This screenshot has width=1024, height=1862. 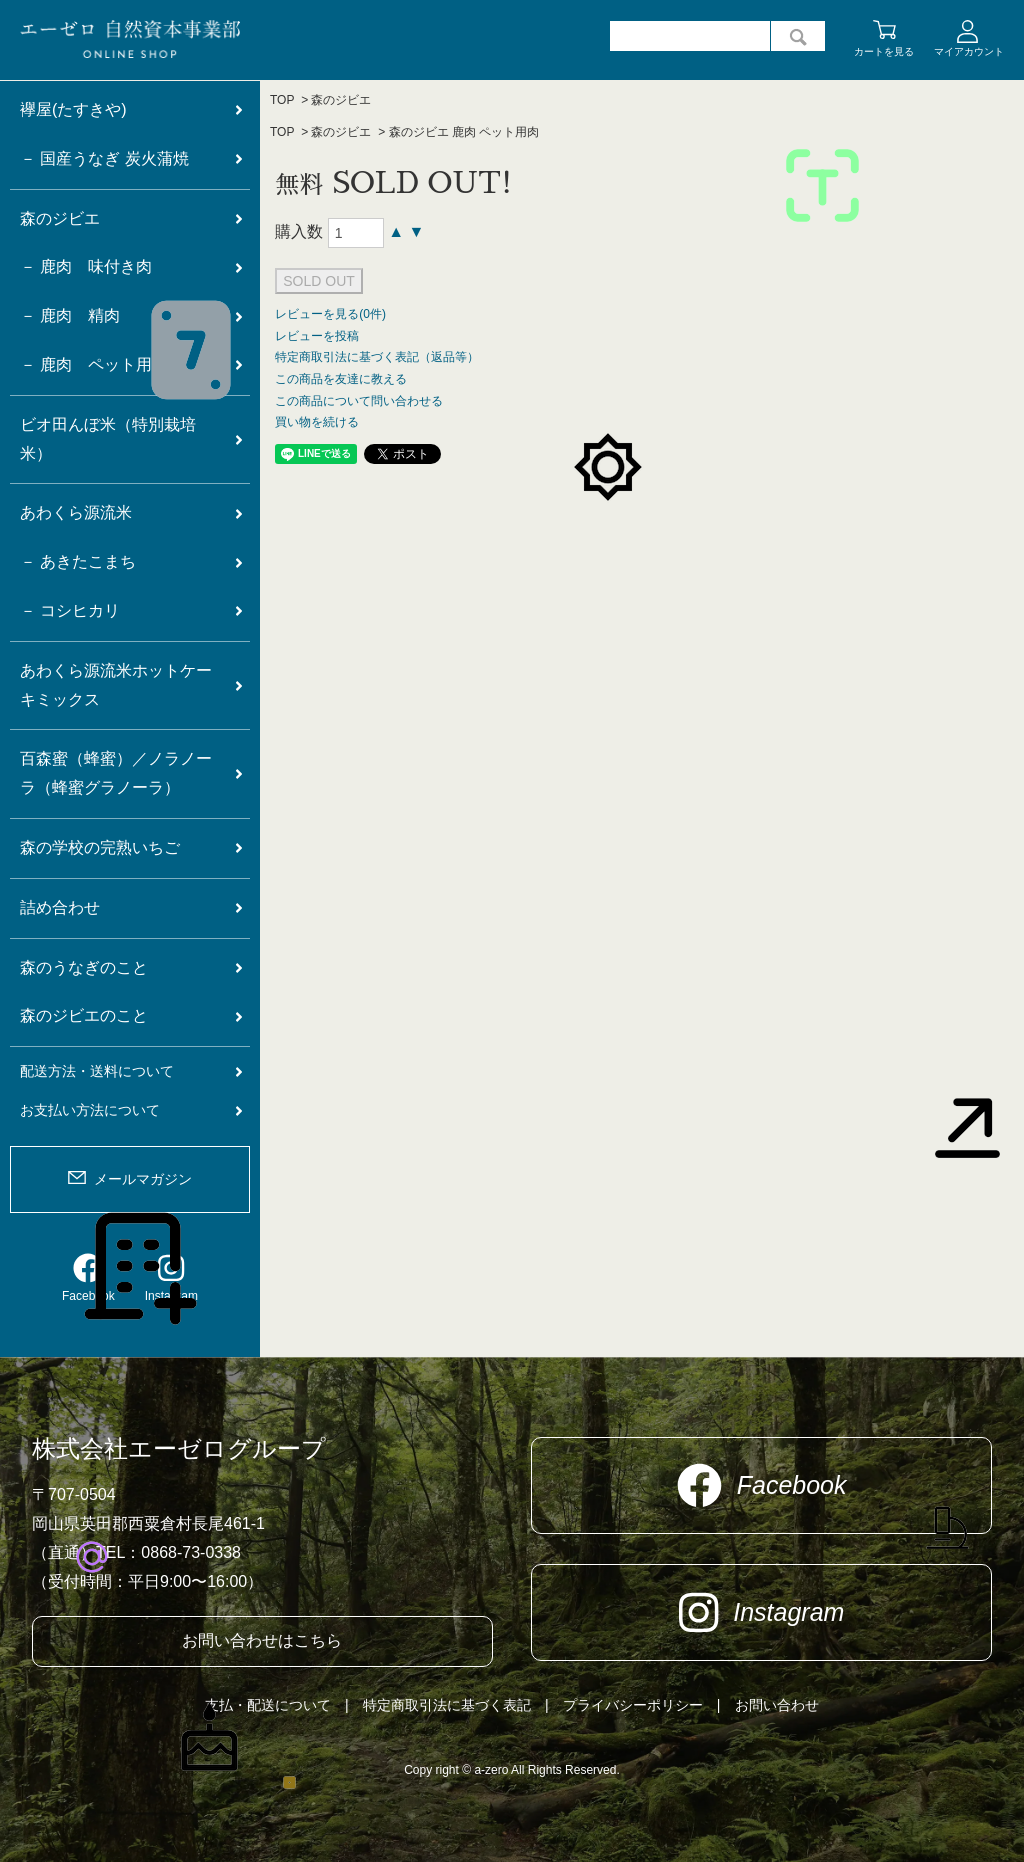 What do you see at coordinates (92, 1557) in the screenshot?
I see `mention a user in a post or comment` at bounding box center [92, 1557].